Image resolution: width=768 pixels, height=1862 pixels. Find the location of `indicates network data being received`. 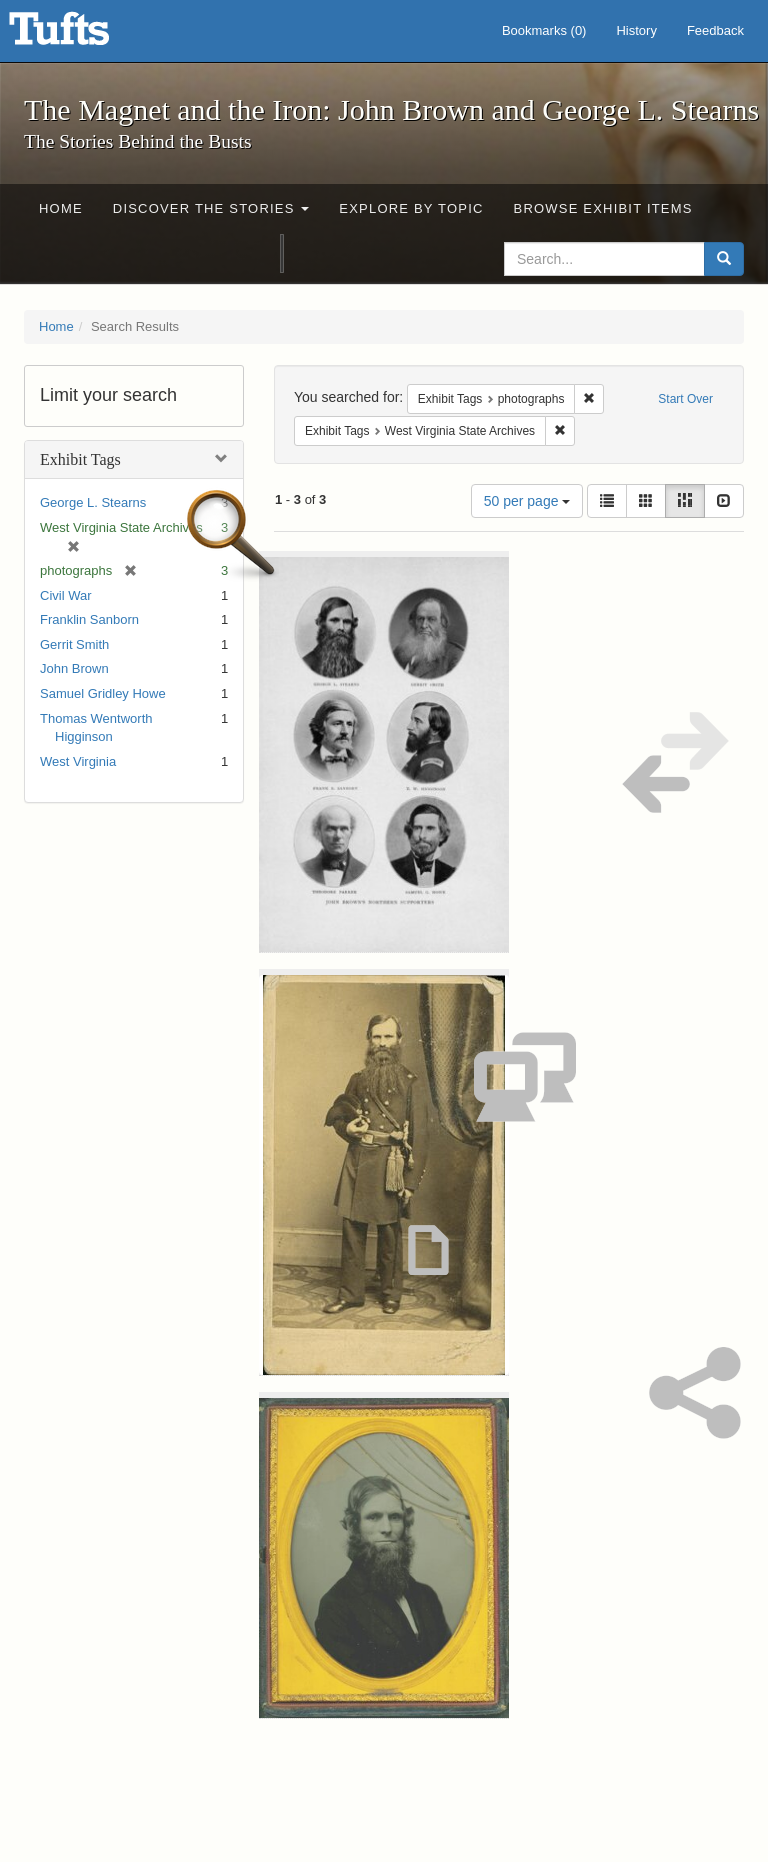

indicates network data being received is located at coordinates (675, 762).